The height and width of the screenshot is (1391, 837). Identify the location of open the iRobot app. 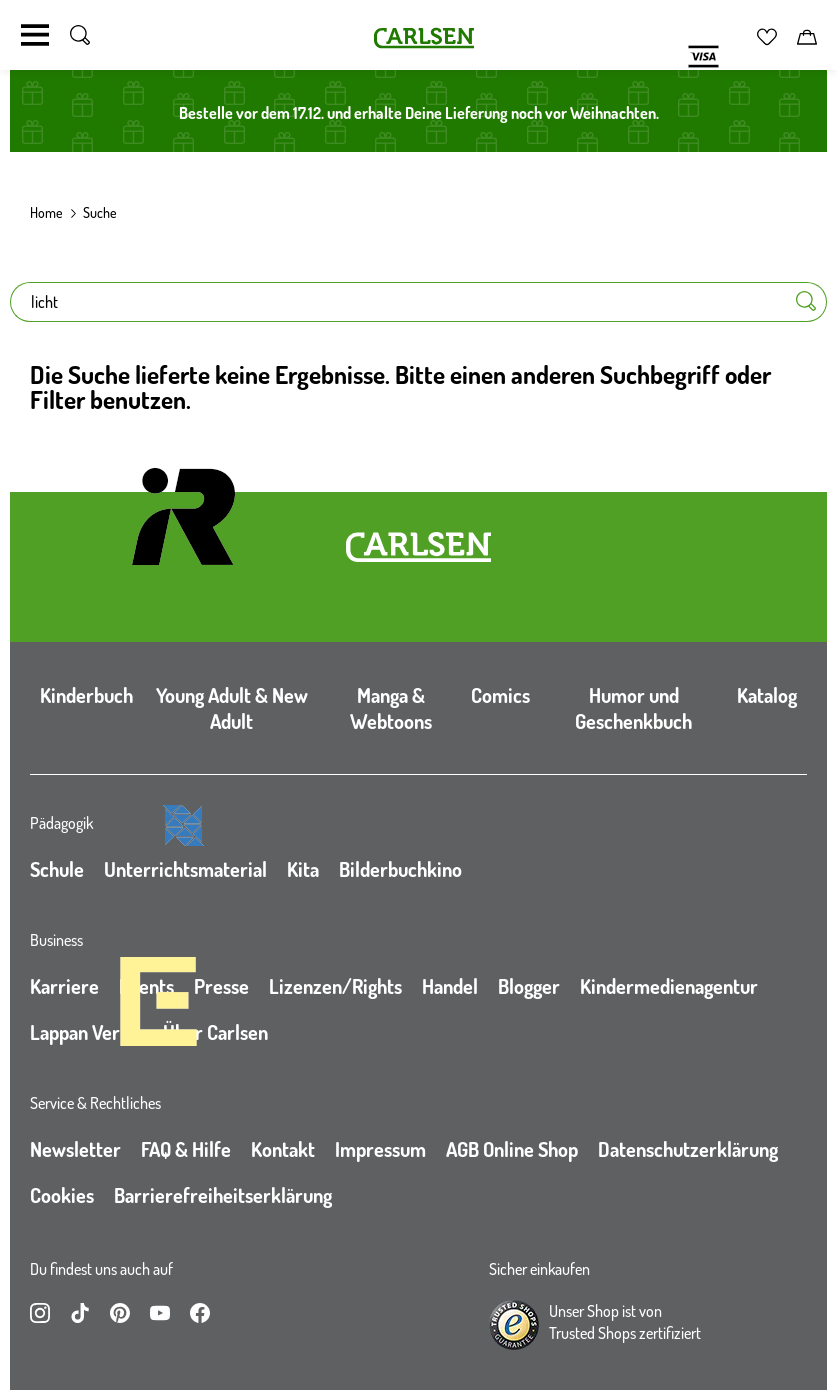
(183, 516).